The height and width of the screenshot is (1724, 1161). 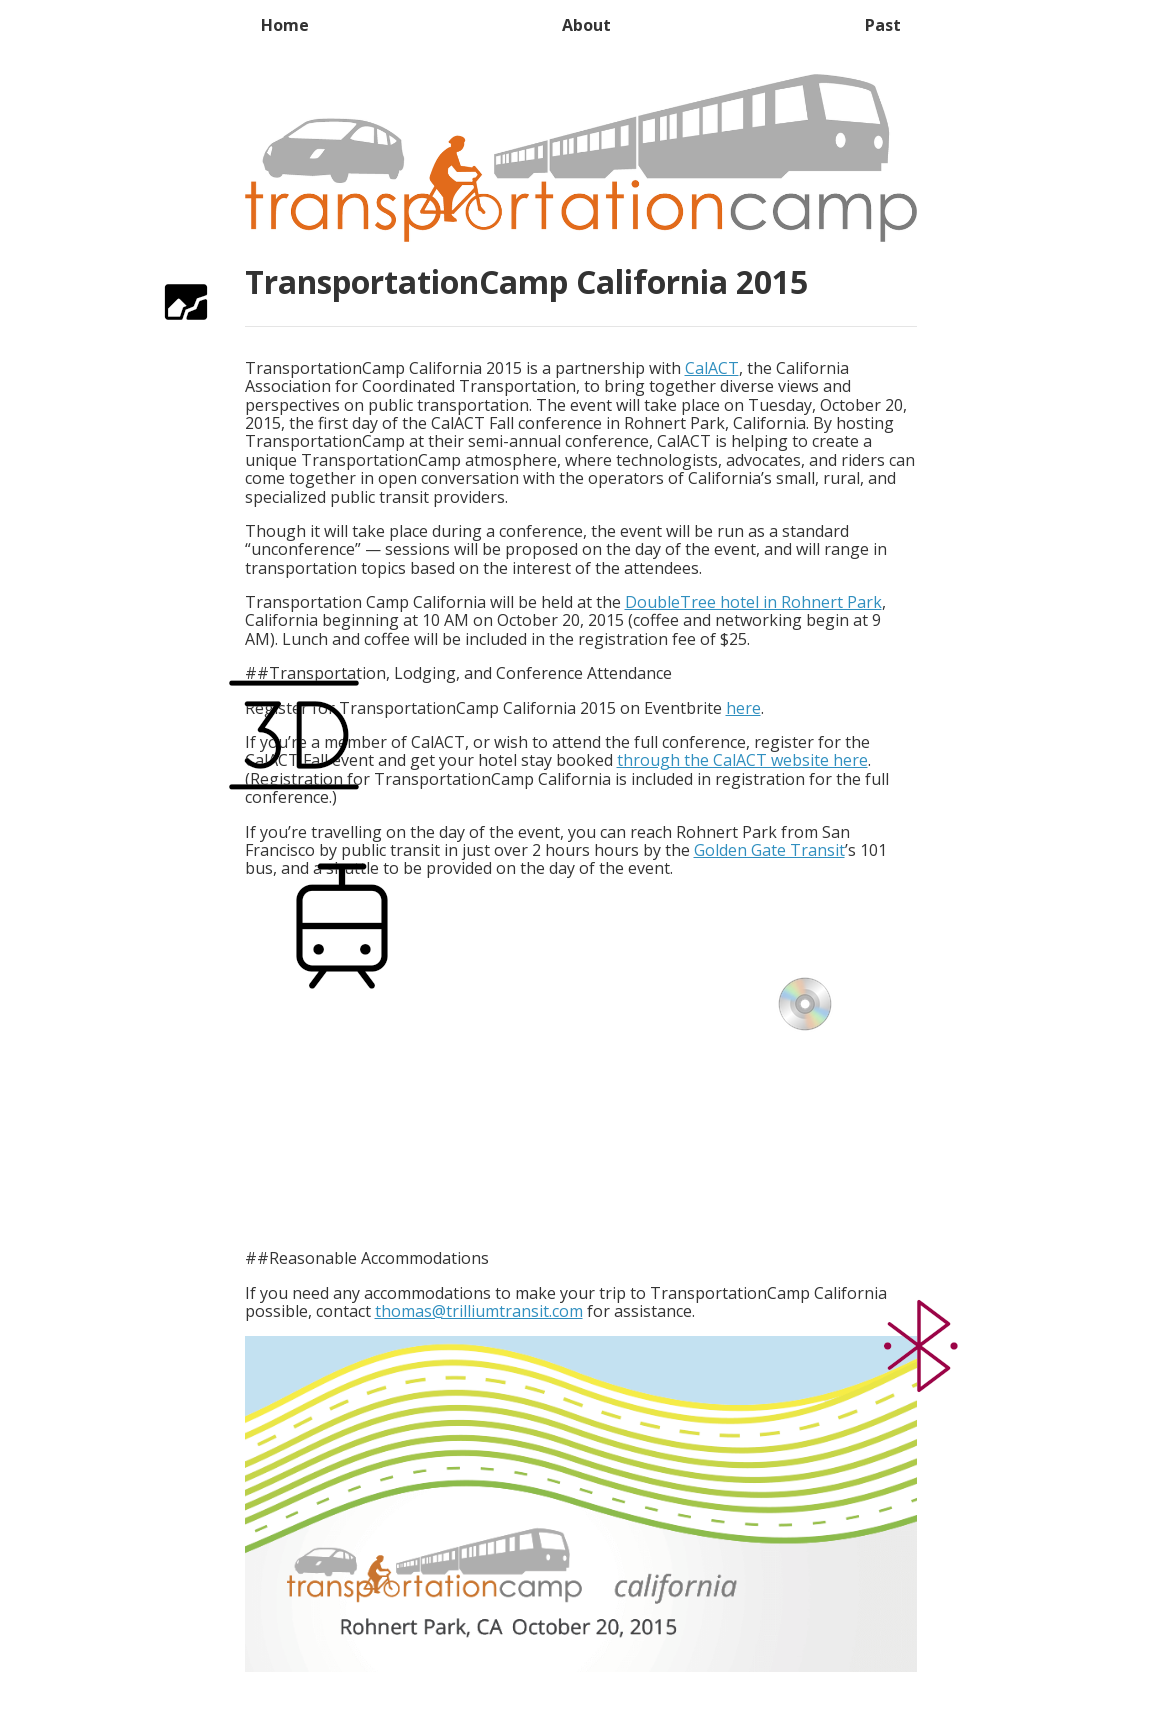 What do you see at coordinates (805, 1004) in the screenshot?
I see `insert or eject optical disc media` at bounding box center [805, 1004].